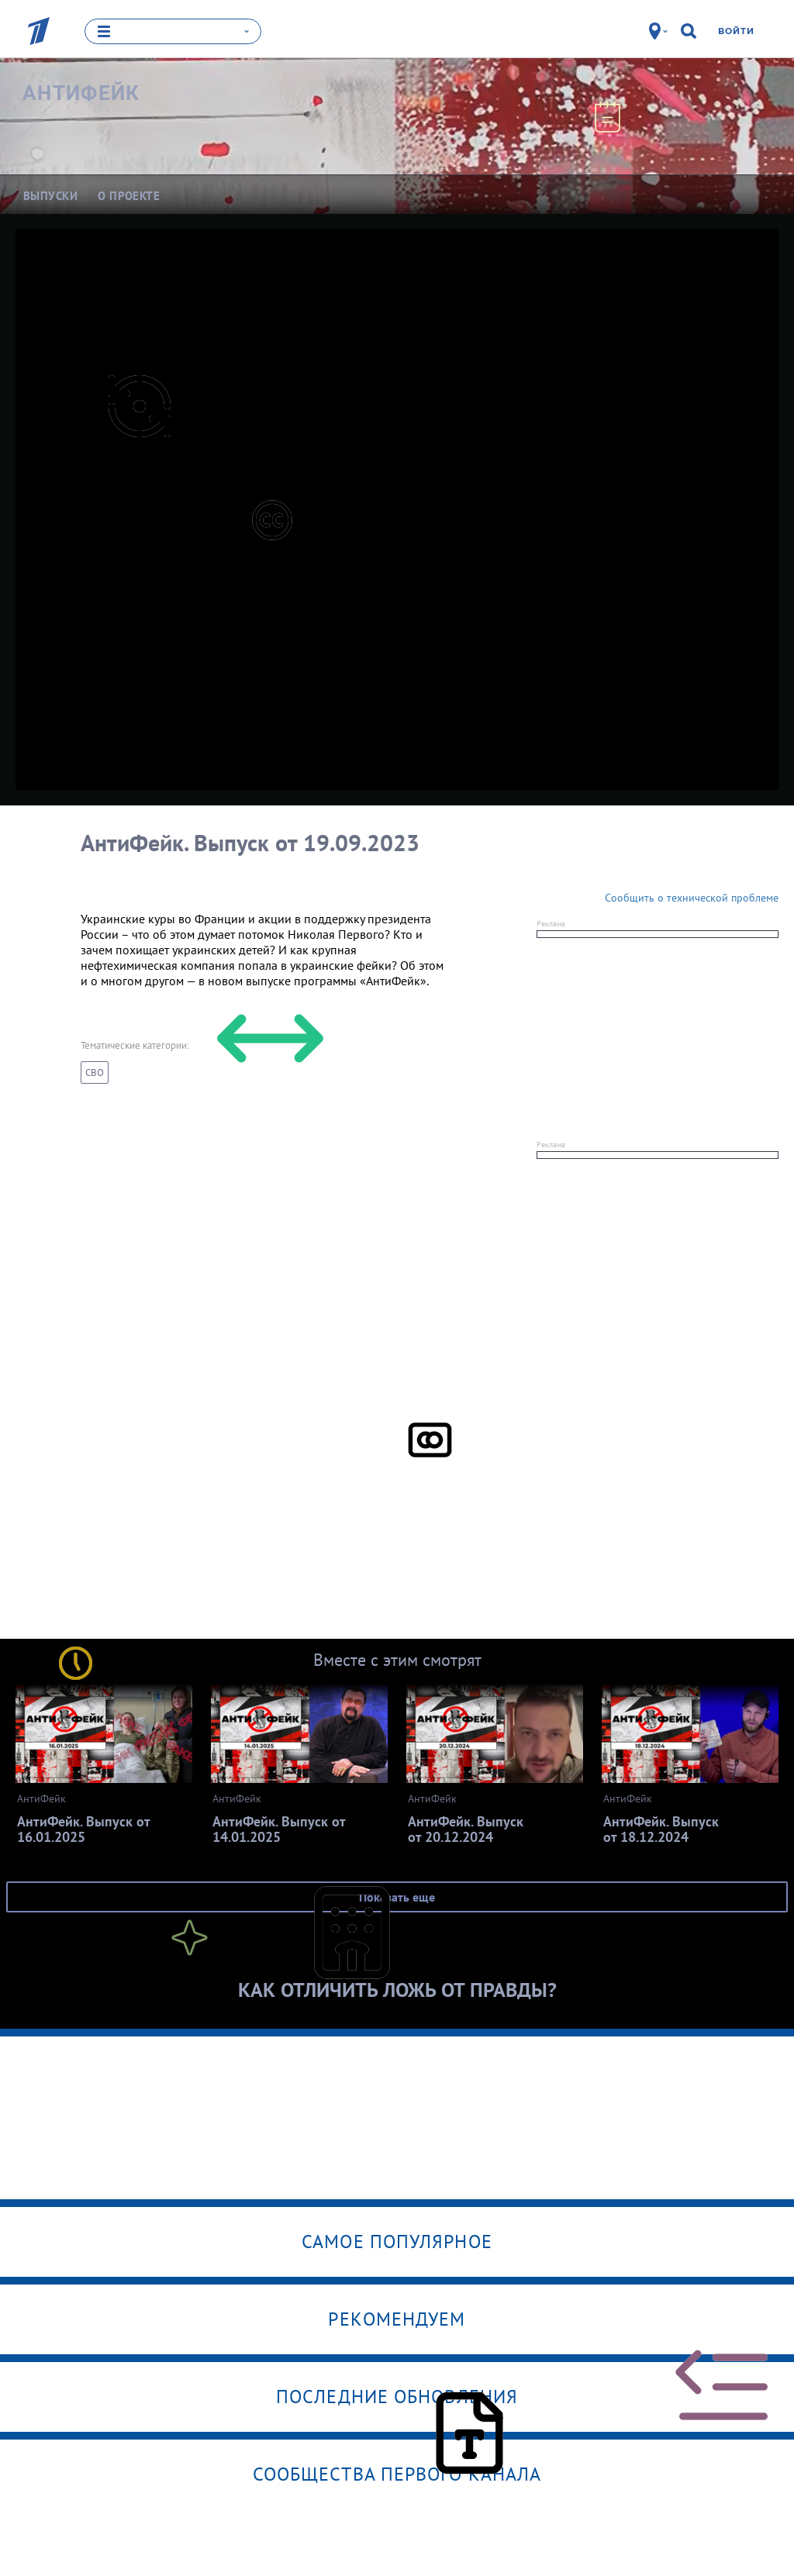 The height and width of the screenshot is (2576, 794). What do you see at coordinates (189, 1937) in the screenshot?
I see `indicates a special or featured item` at bounding box center [189, 1937].